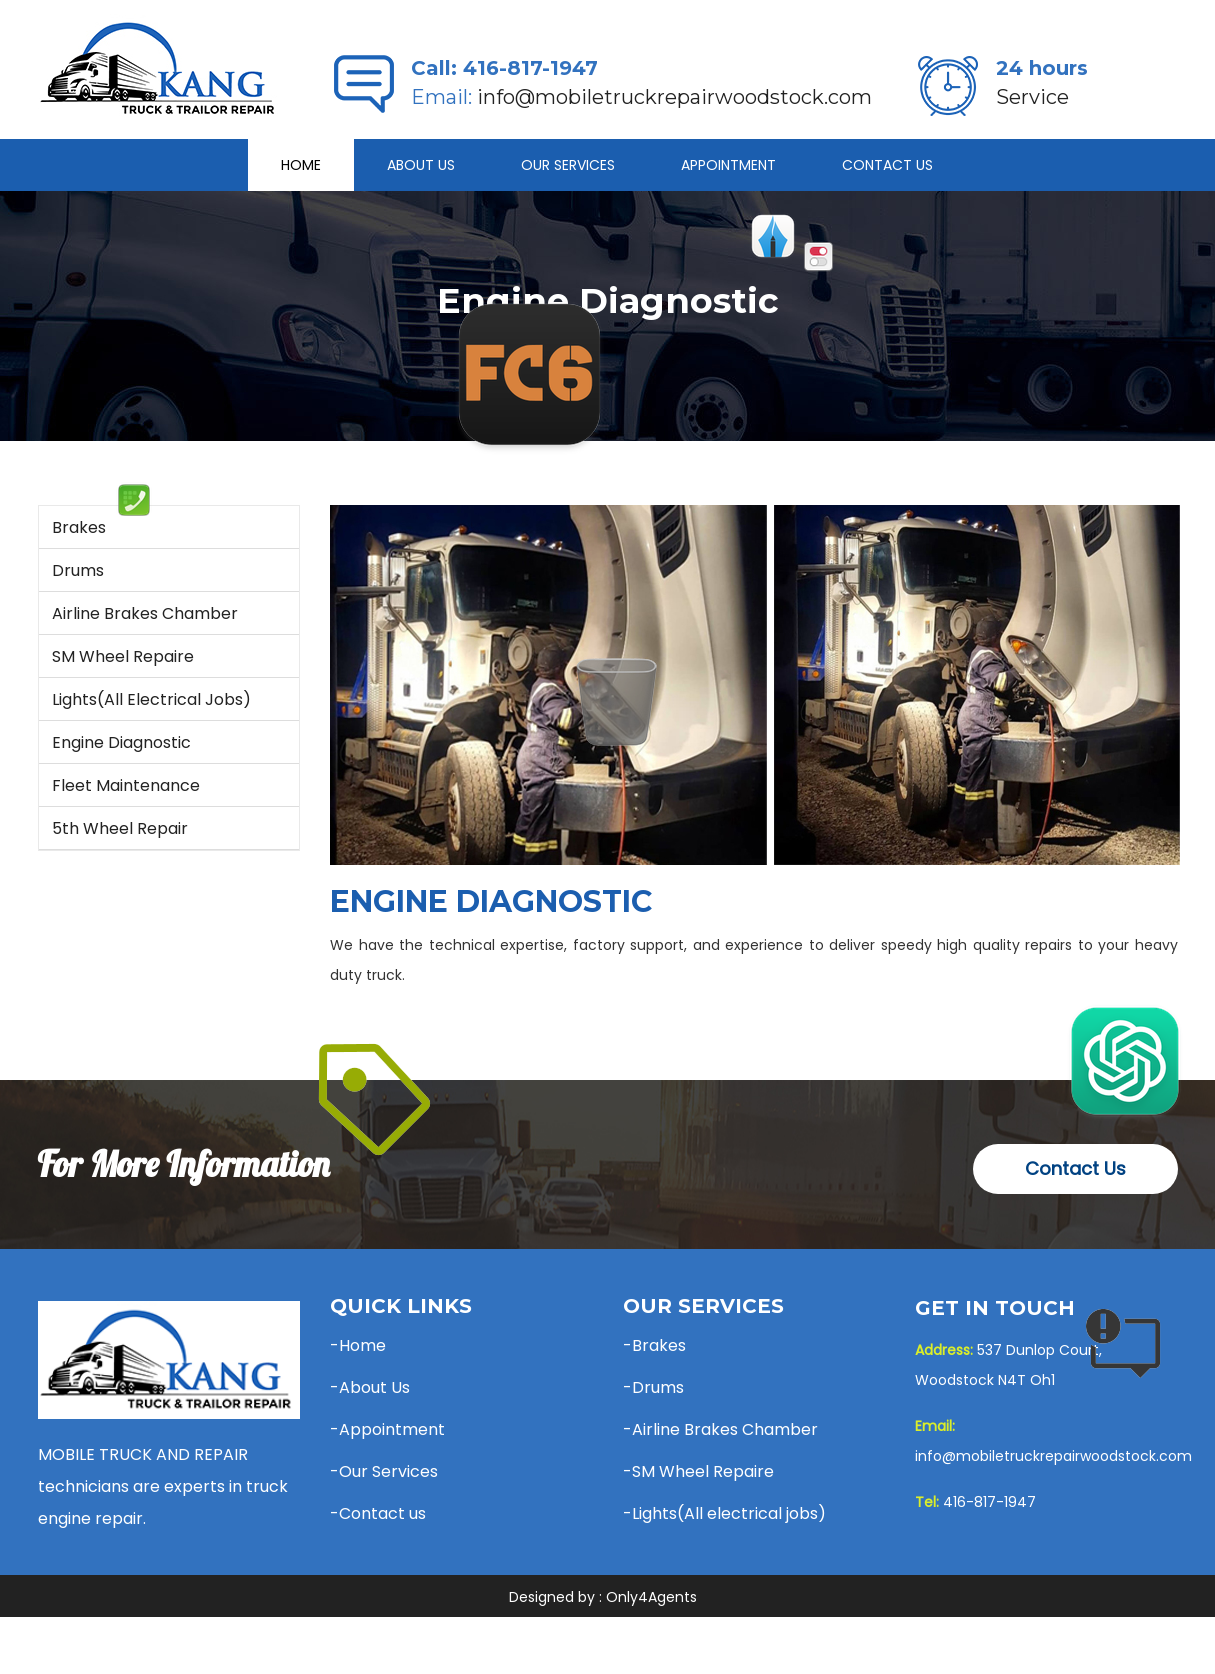 Image resolution: width=1215 pixels, height=1674 pixels. Describe the element at coordinates (134, 500) in the screenshot. I see `open the phone or calls app` at that location.